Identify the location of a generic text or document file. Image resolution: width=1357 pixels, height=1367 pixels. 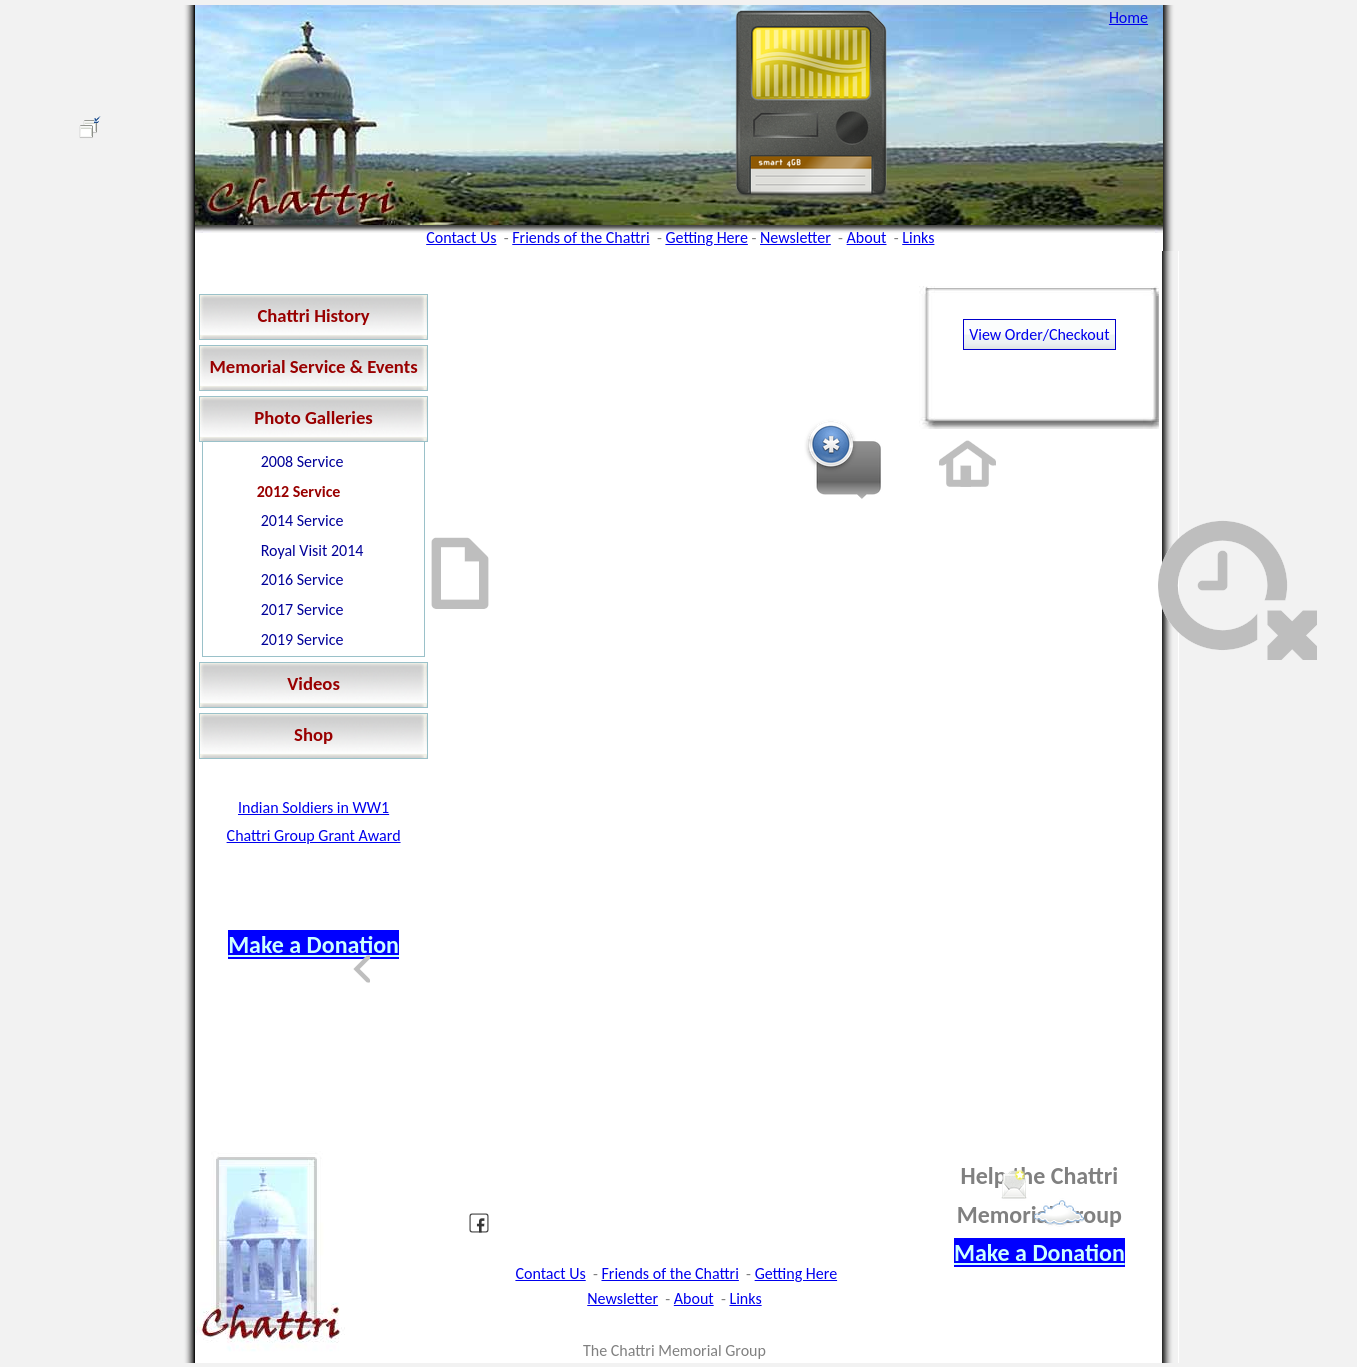
(460, 571).